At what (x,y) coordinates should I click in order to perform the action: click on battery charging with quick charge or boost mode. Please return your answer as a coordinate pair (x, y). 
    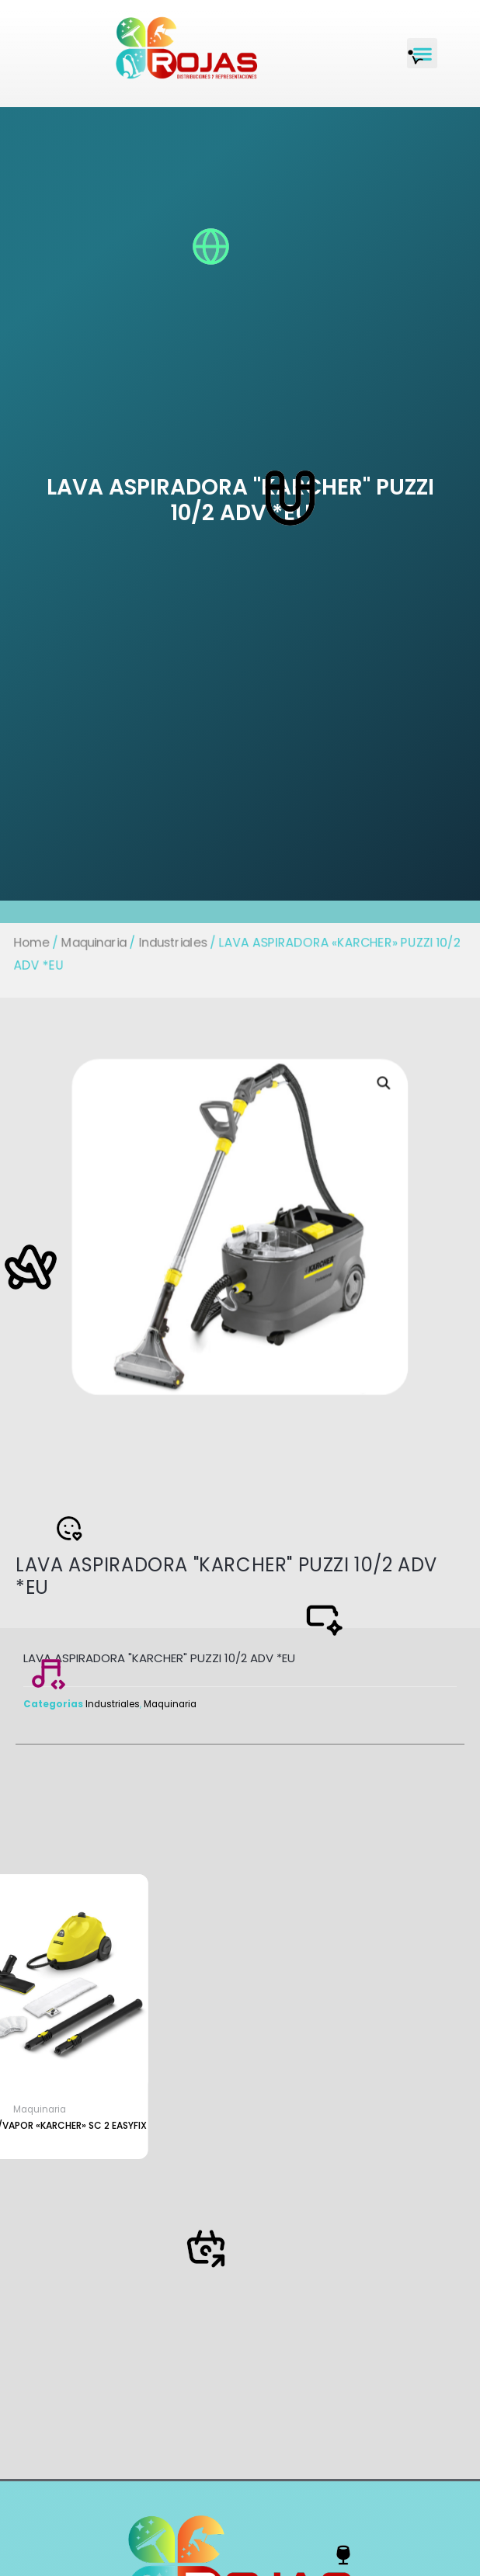
    Looking at the image, I should click on (322, 1616).